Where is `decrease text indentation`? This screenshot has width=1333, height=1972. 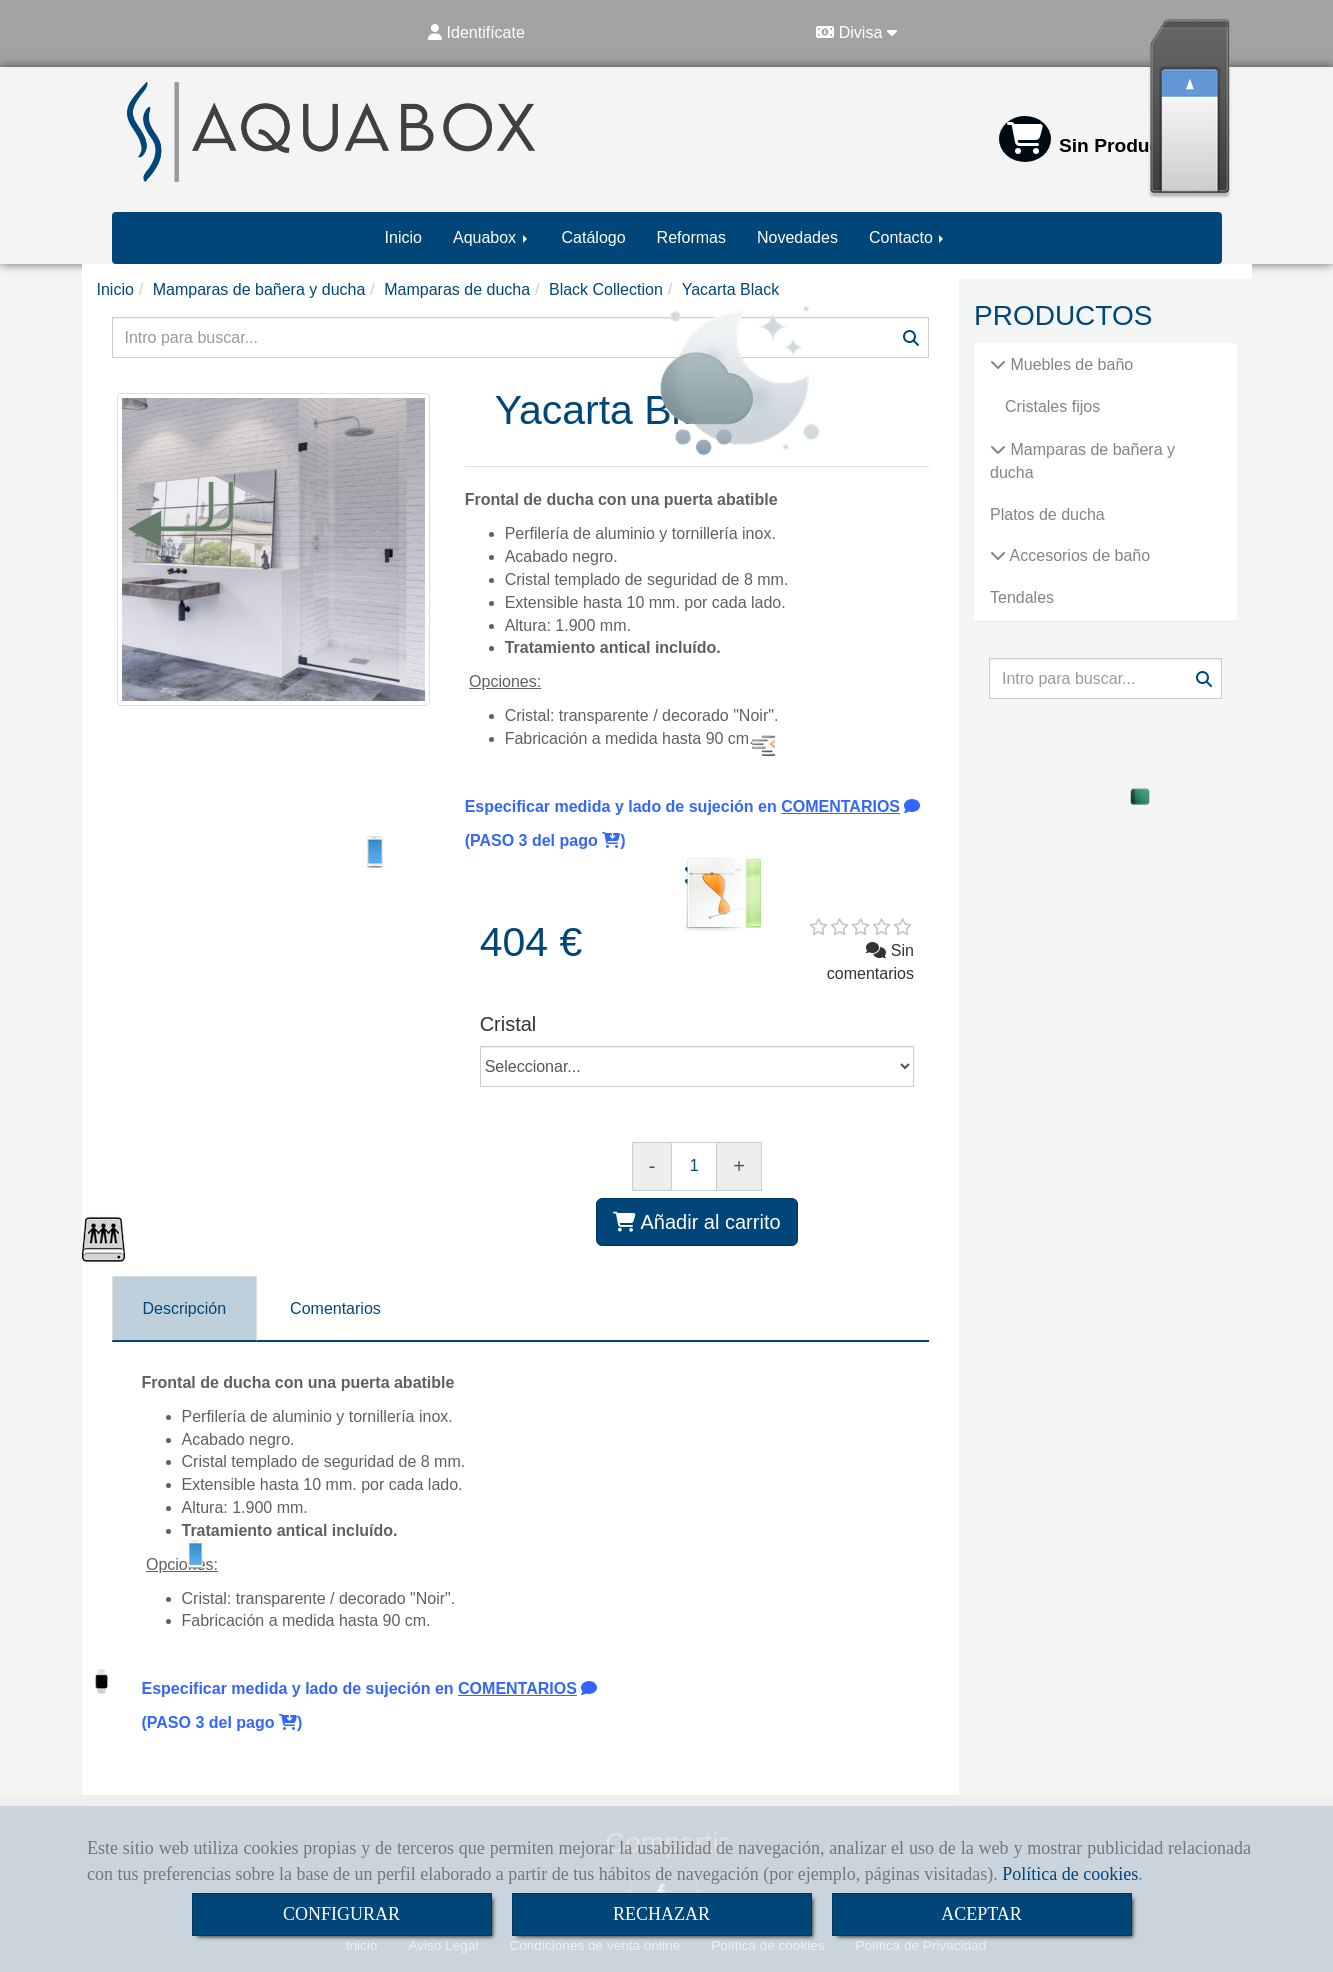 decrease text indentation is located at coordinates (763, 746).